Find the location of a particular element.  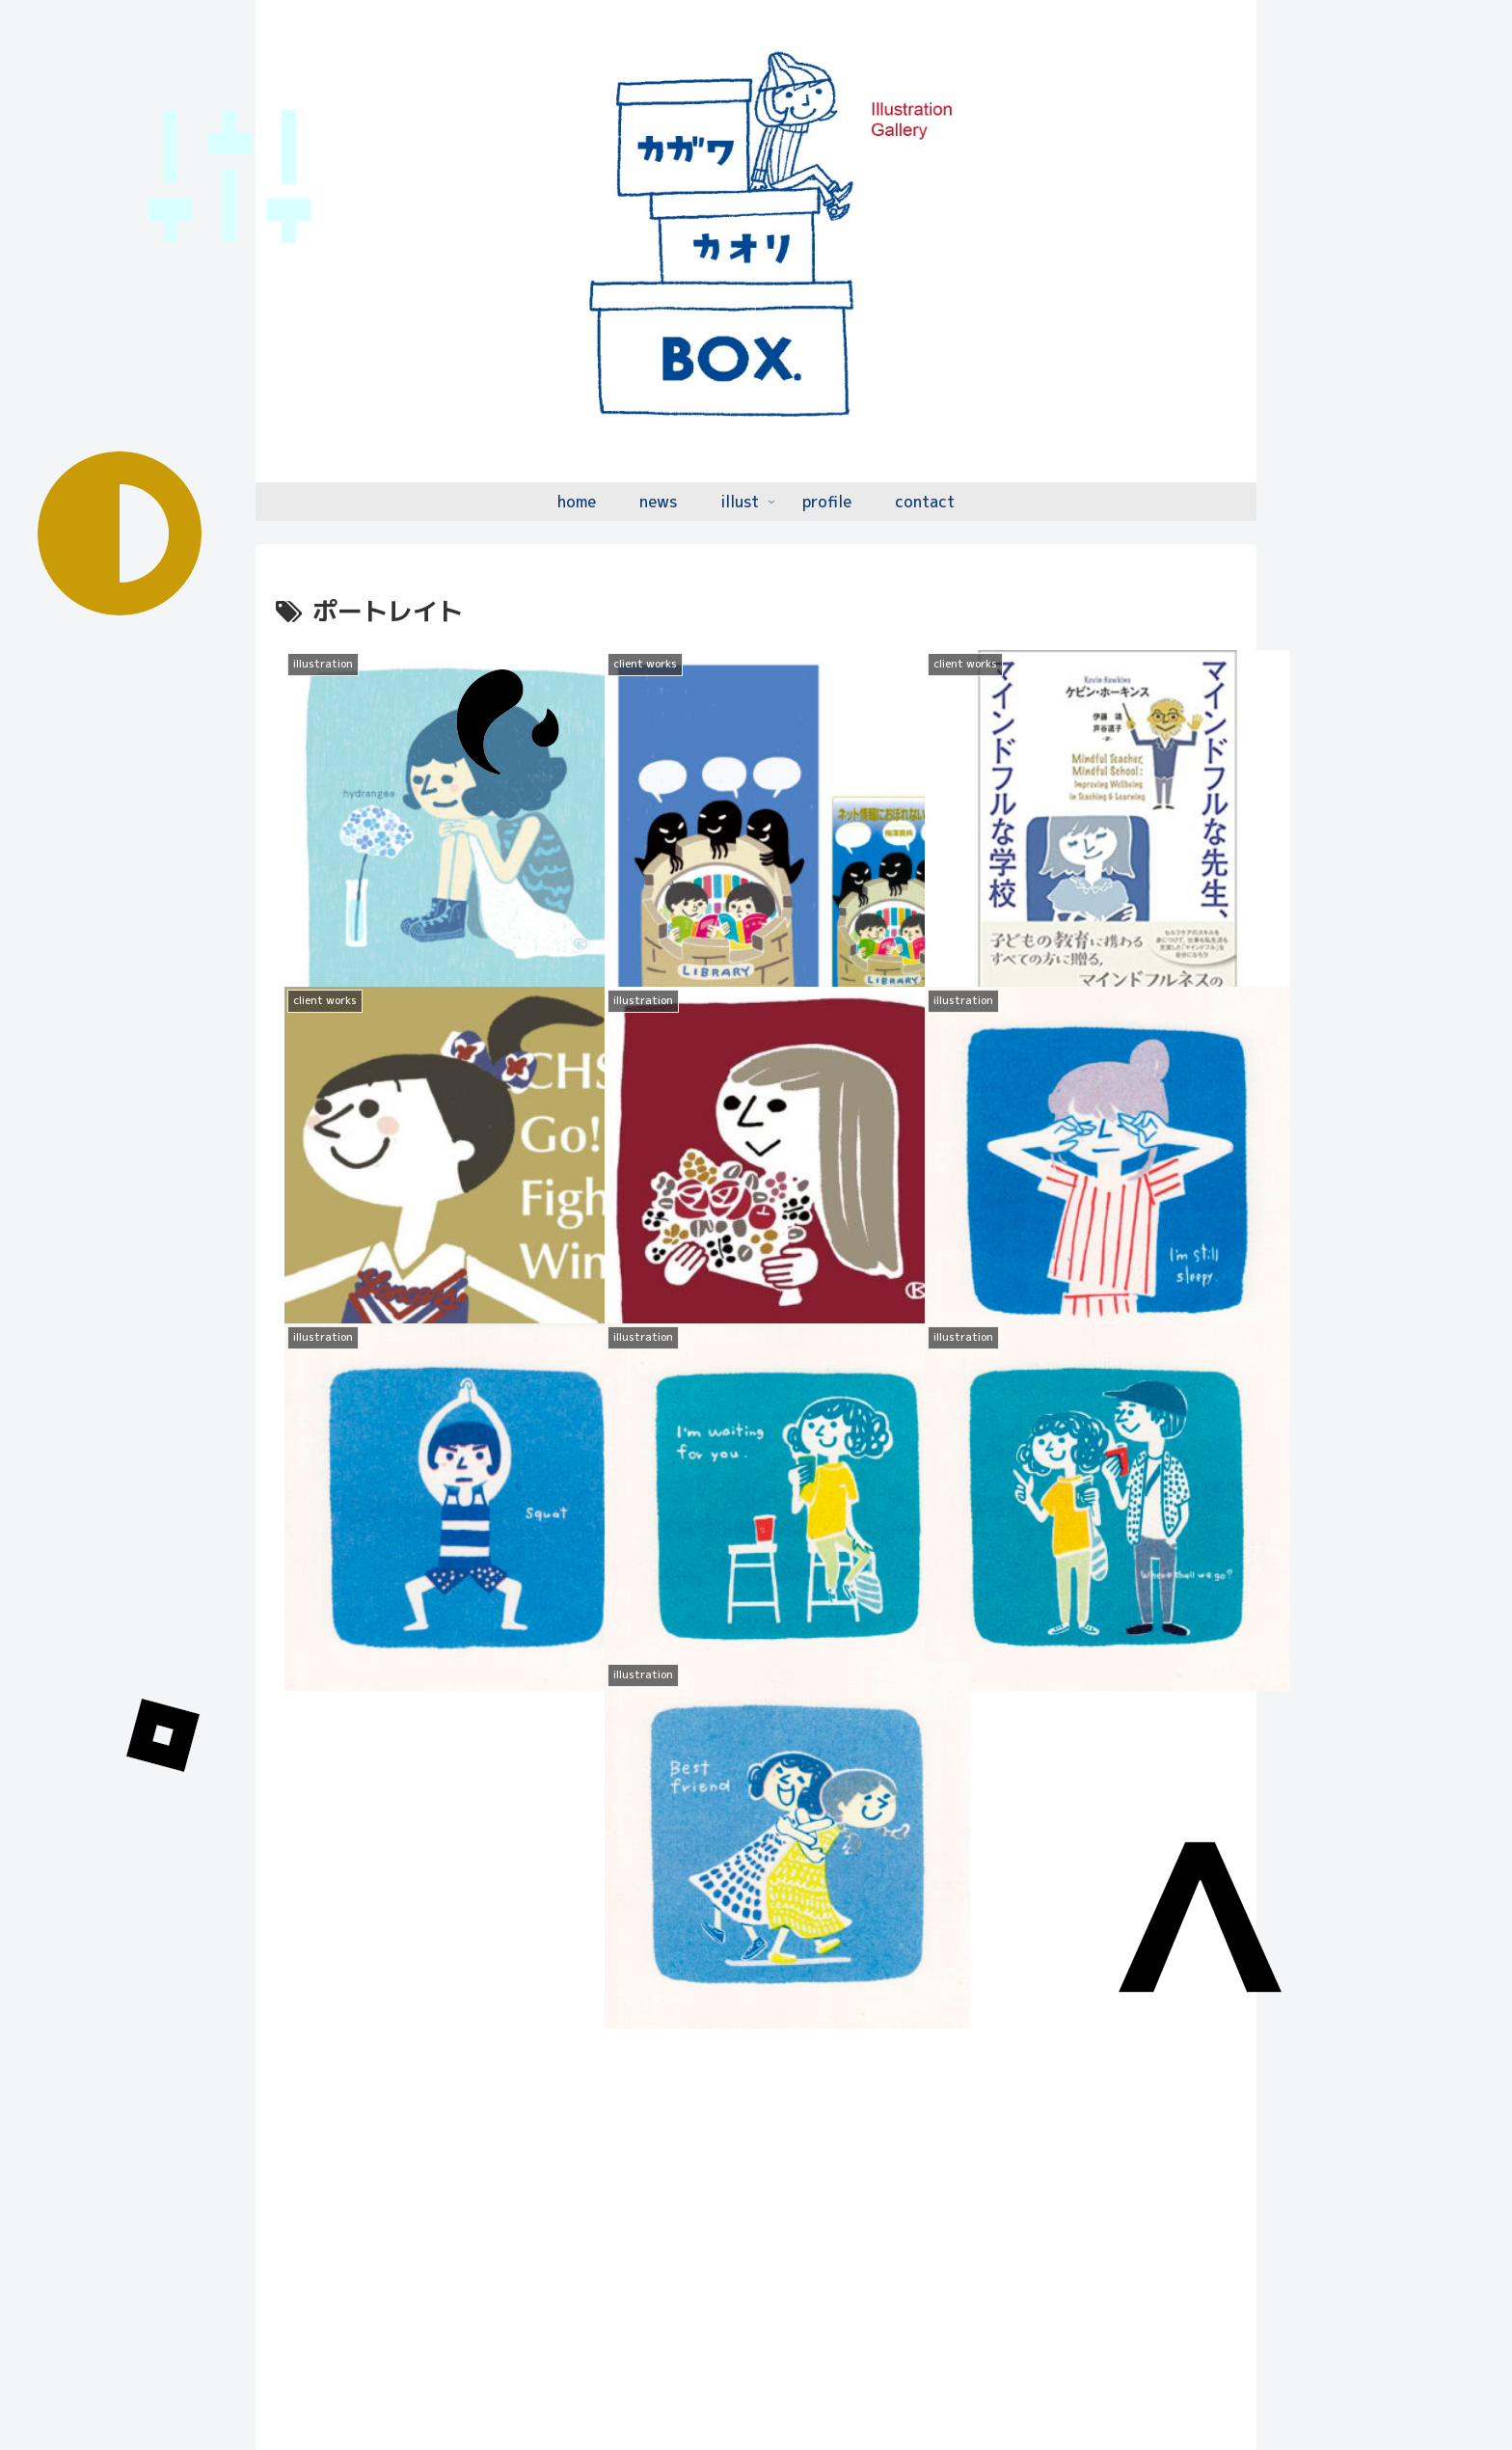

taichi programming language logo is located at coordinates (507, 721).